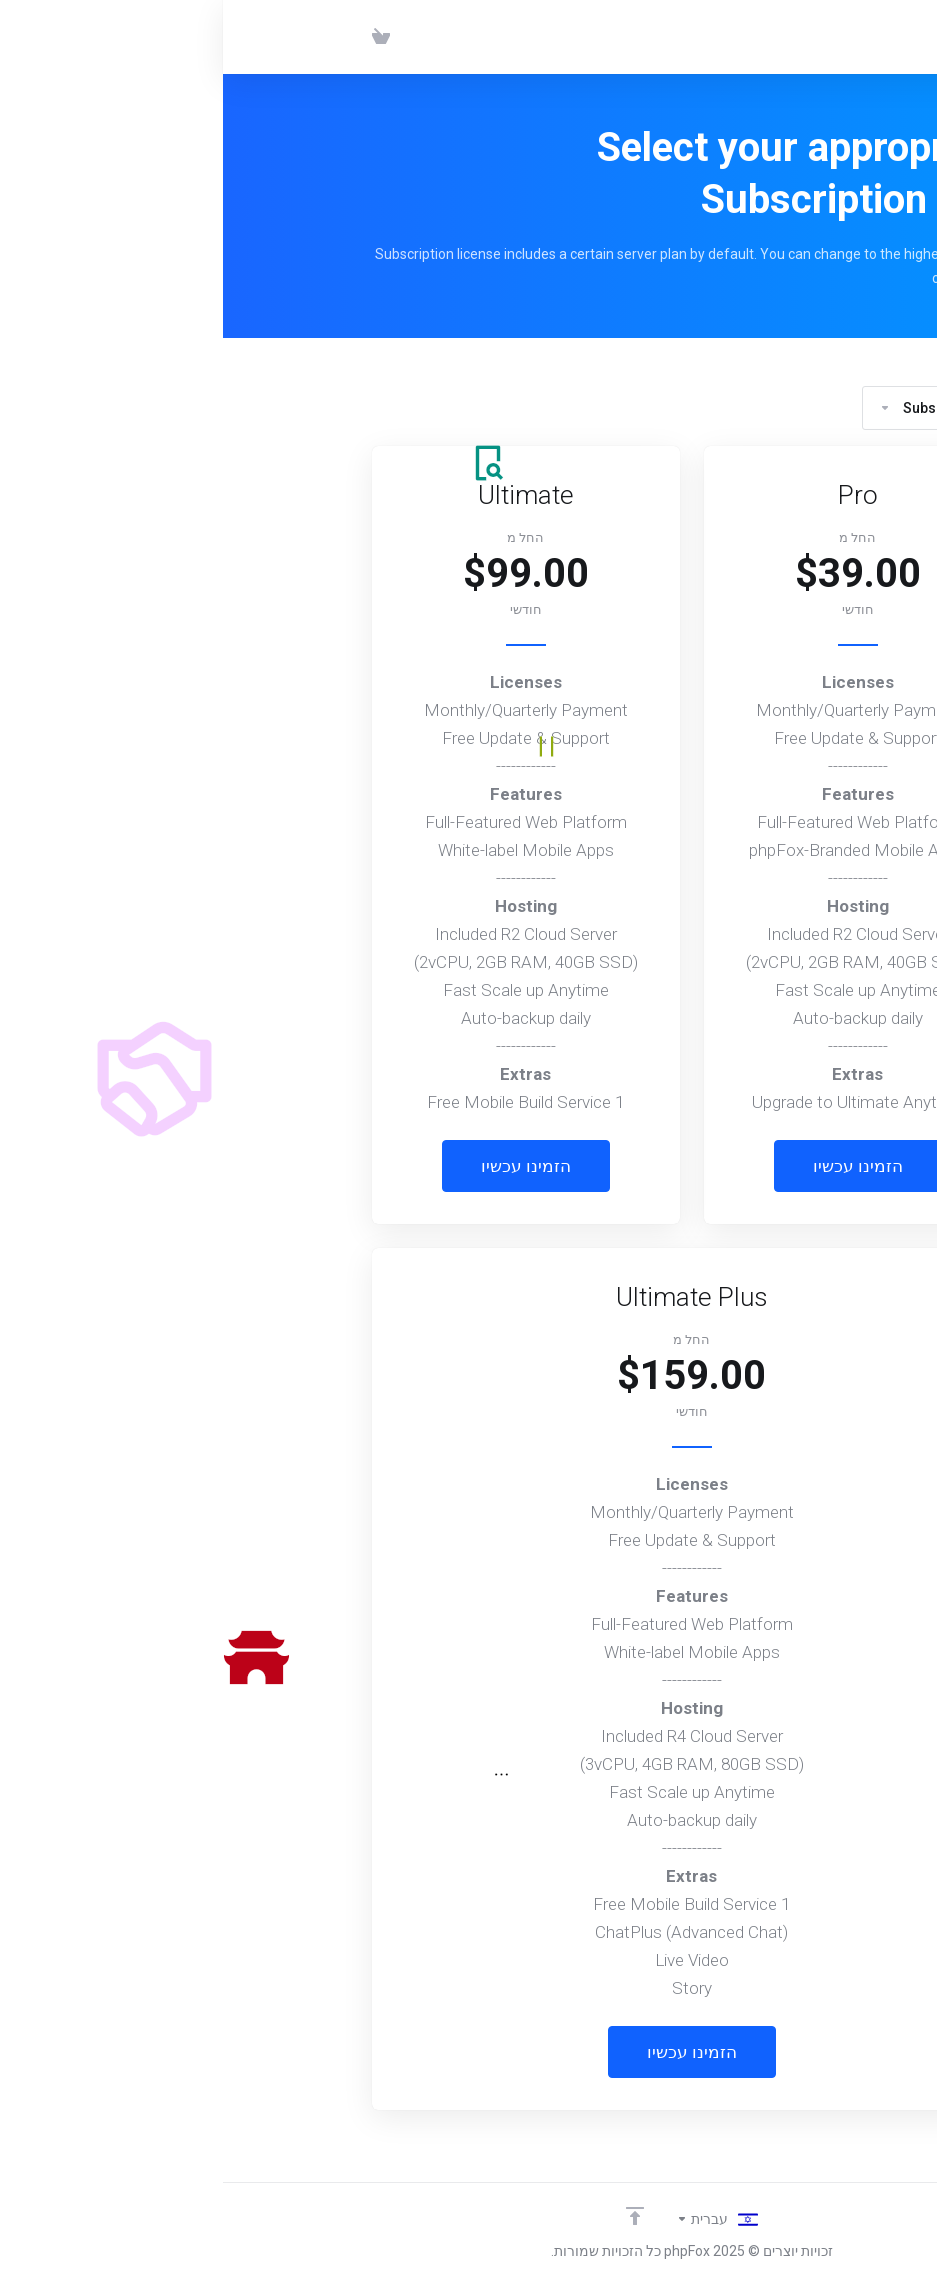 The width and height of the screenshot is (937, 2279). What do you see at coordinates (154, 1079) in the screenshot?
I see `indicates a partnership or collaboration` at bounding box center [154, 1079].